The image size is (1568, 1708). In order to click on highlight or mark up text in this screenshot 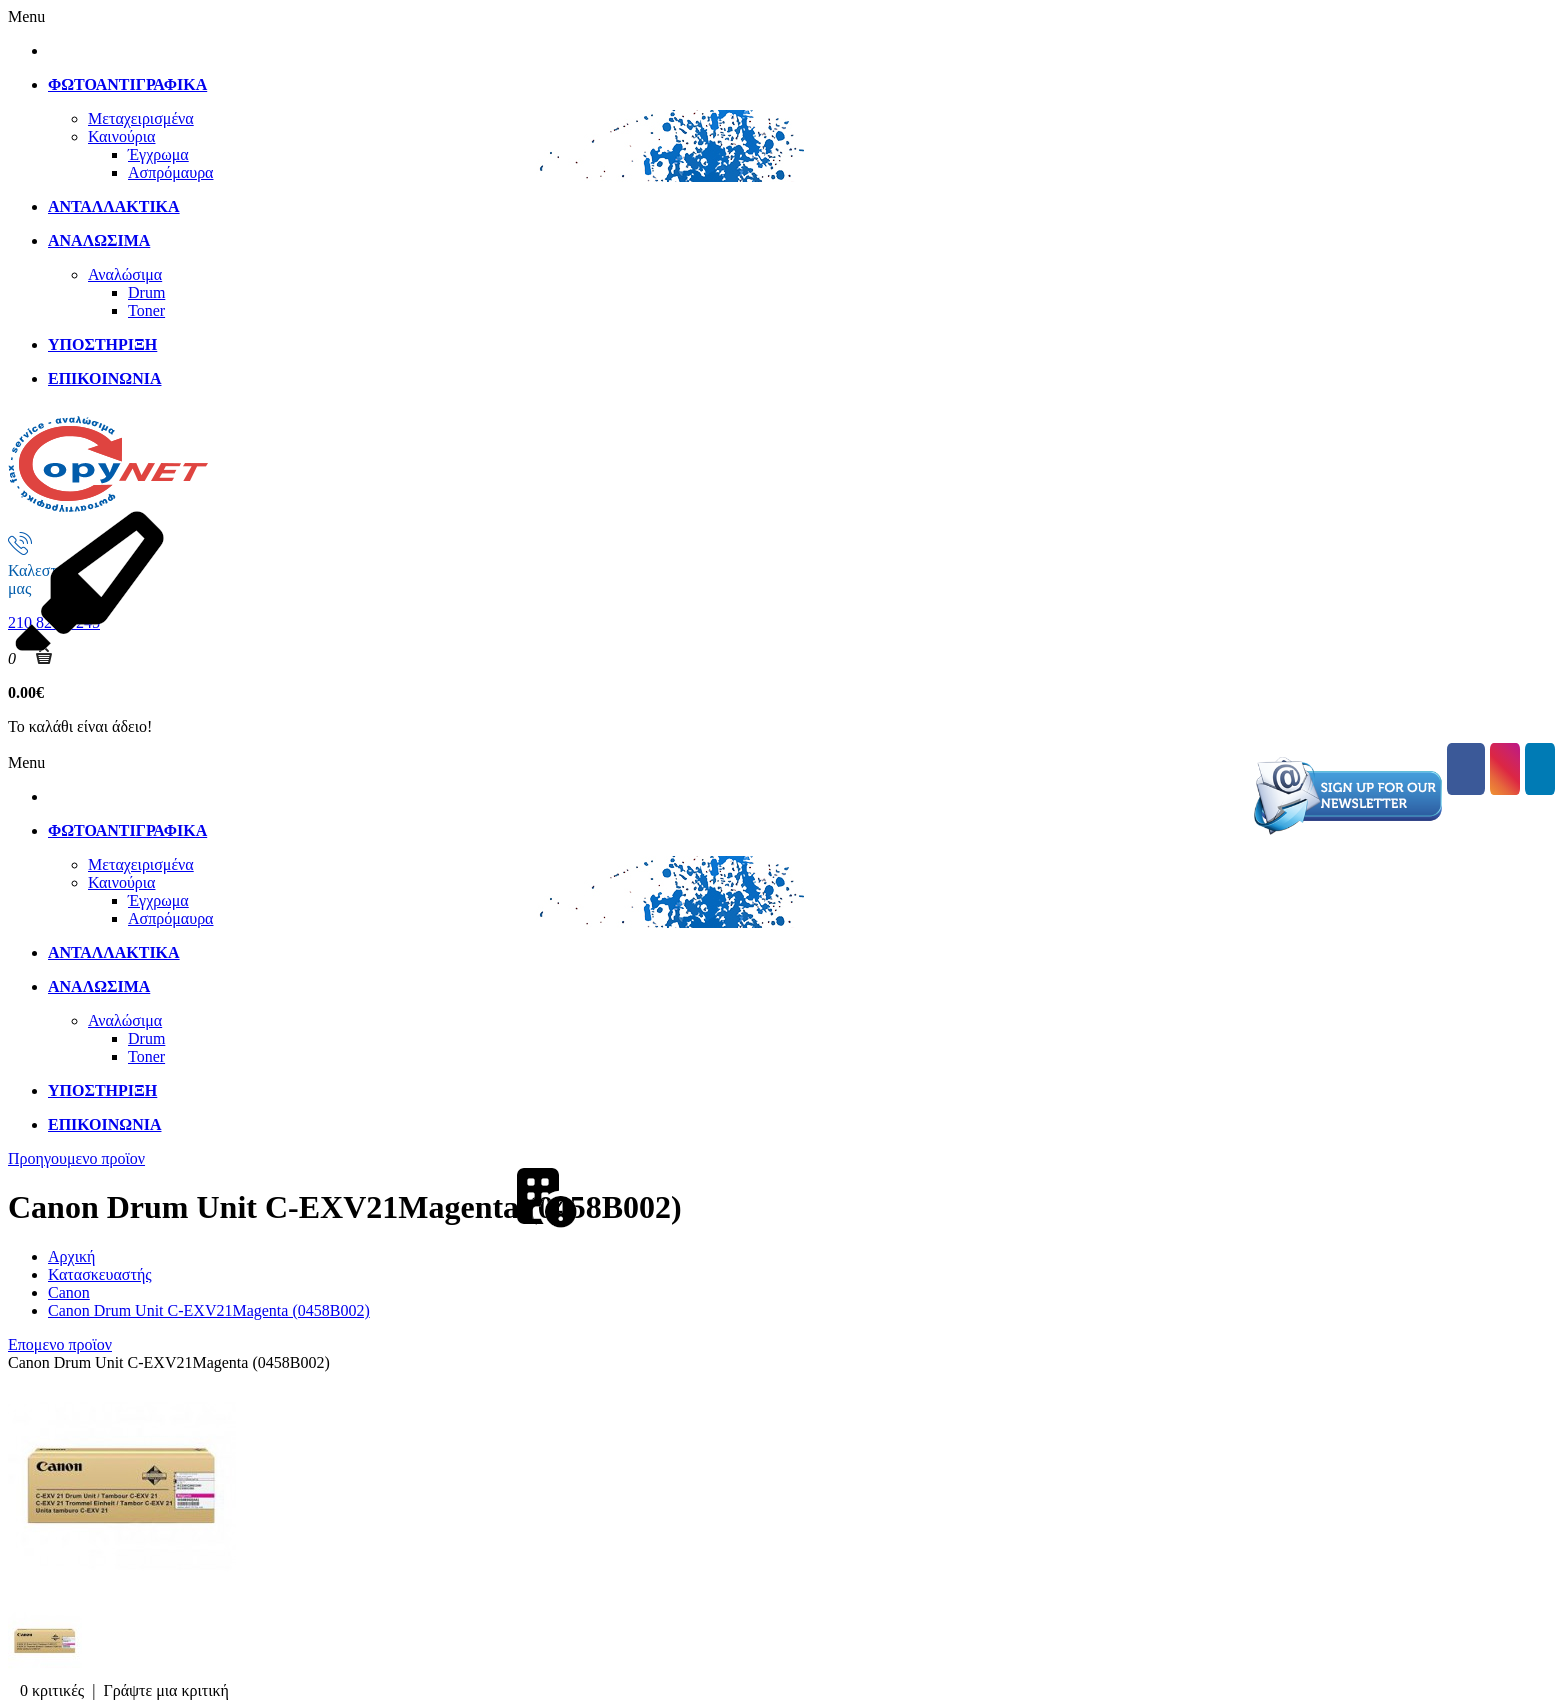, I will do `click(94, 581)`.